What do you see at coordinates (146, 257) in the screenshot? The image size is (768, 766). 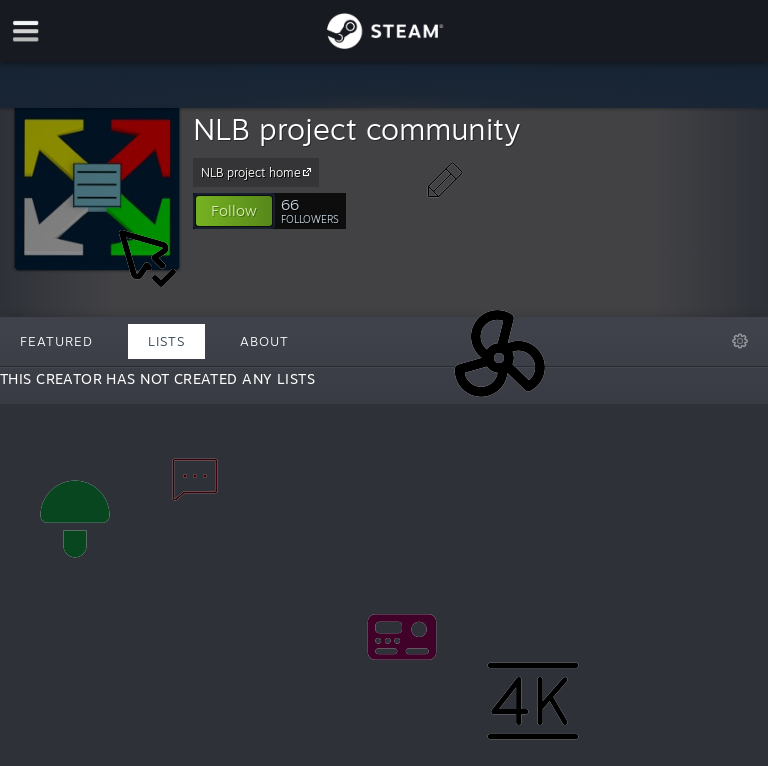 I see `click action confirmed` at bounding box center [146, 257].